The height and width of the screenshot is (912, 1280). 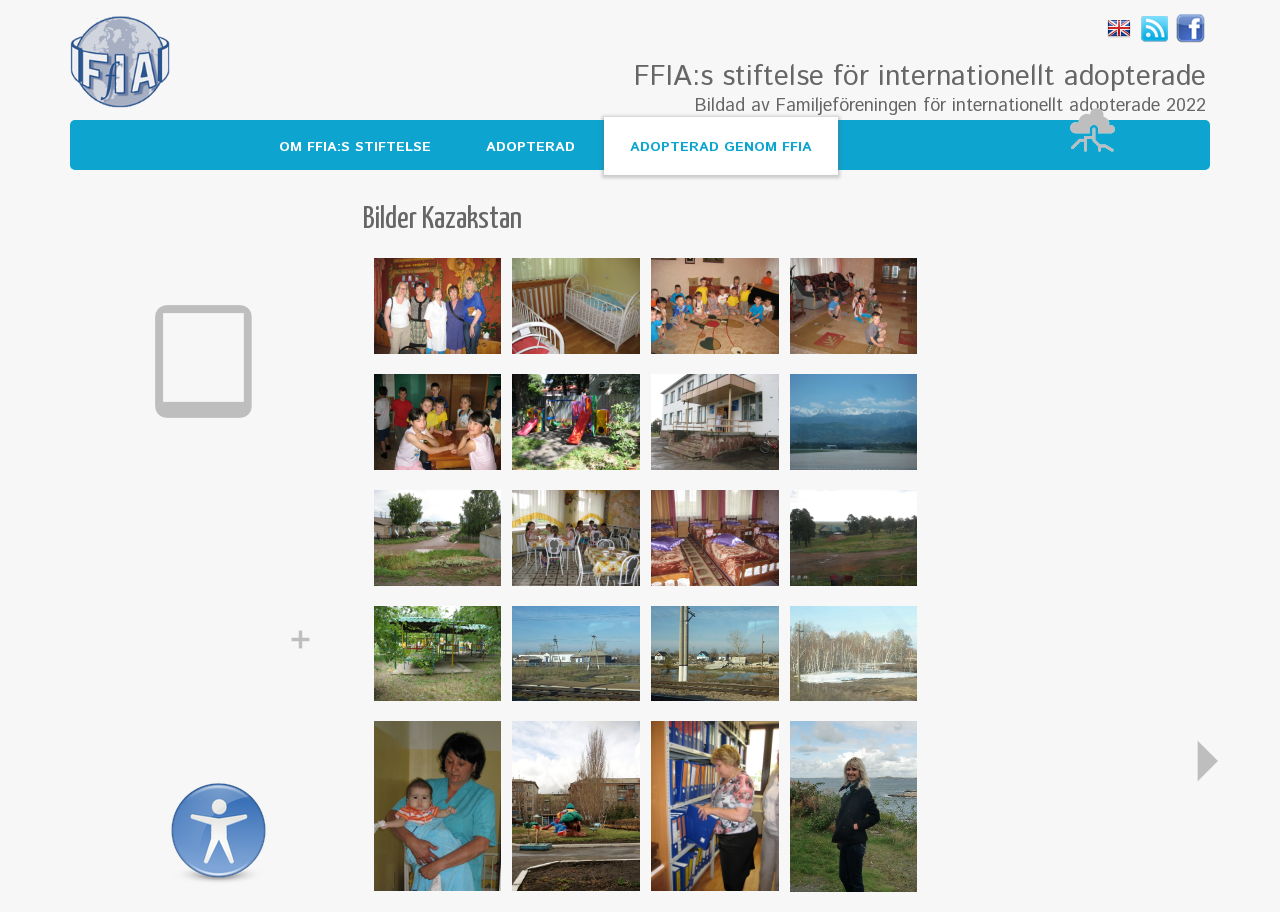 What do you see at coordinates (300, 639) in the screenshot?
I see `add a new item to a list` at bounding box center [300, 639].